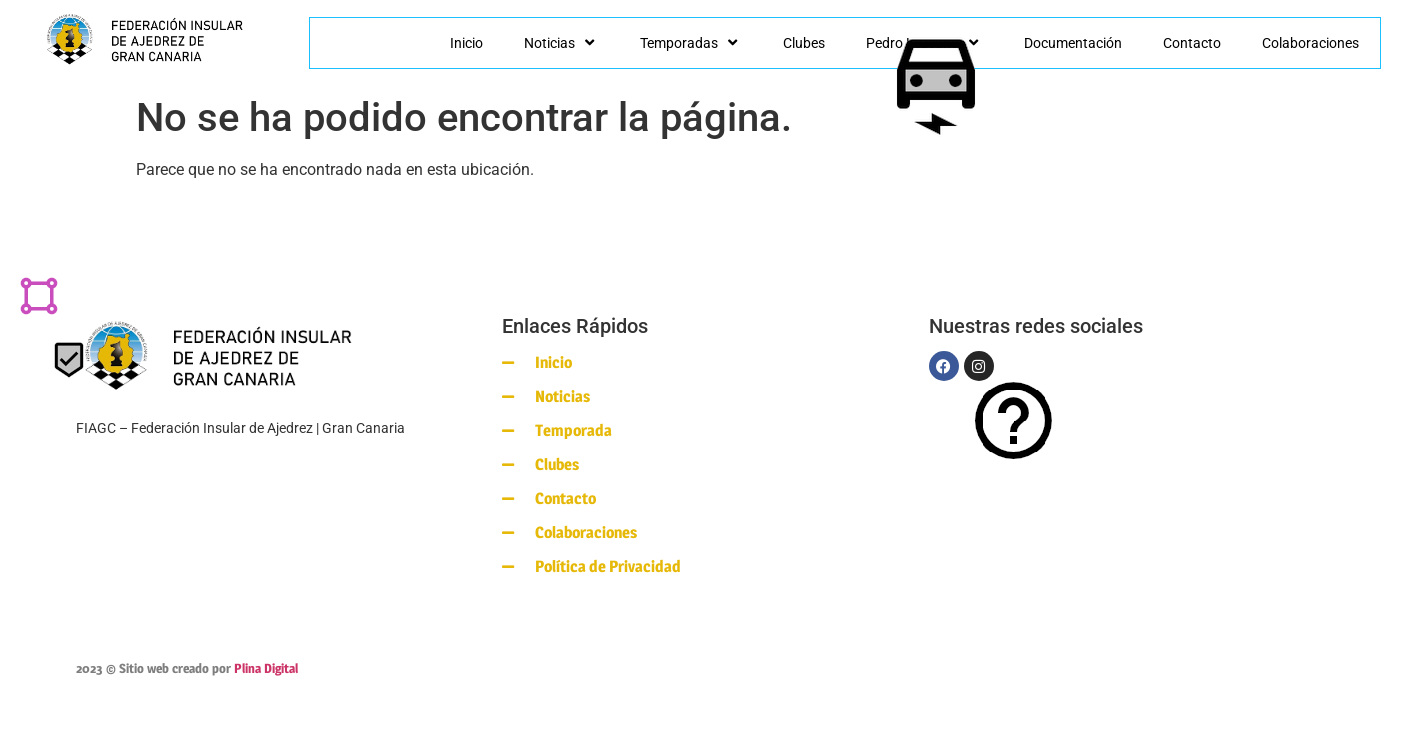 The width and height of the screenshot is (1411, 743). Describe the element at coordinates (936, 87) in the screenshot. I see `find nearby electric vehicle charging stations` at that location.